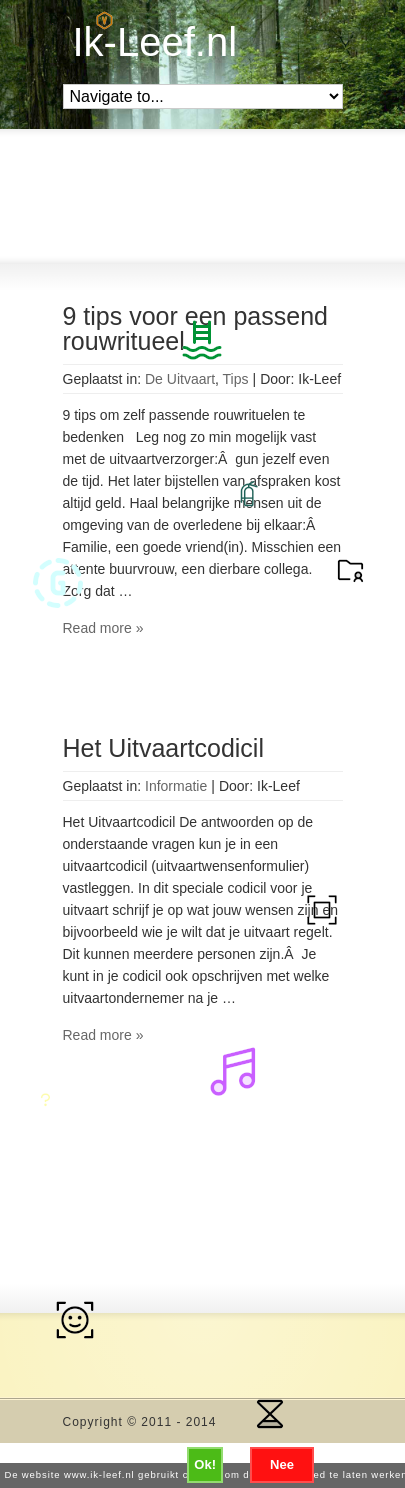 The image size is (405, 1488). What do you see at coordinates (350, 569) in the screenshot?
I see `access user profile folder` at bounding box center [350, 569].